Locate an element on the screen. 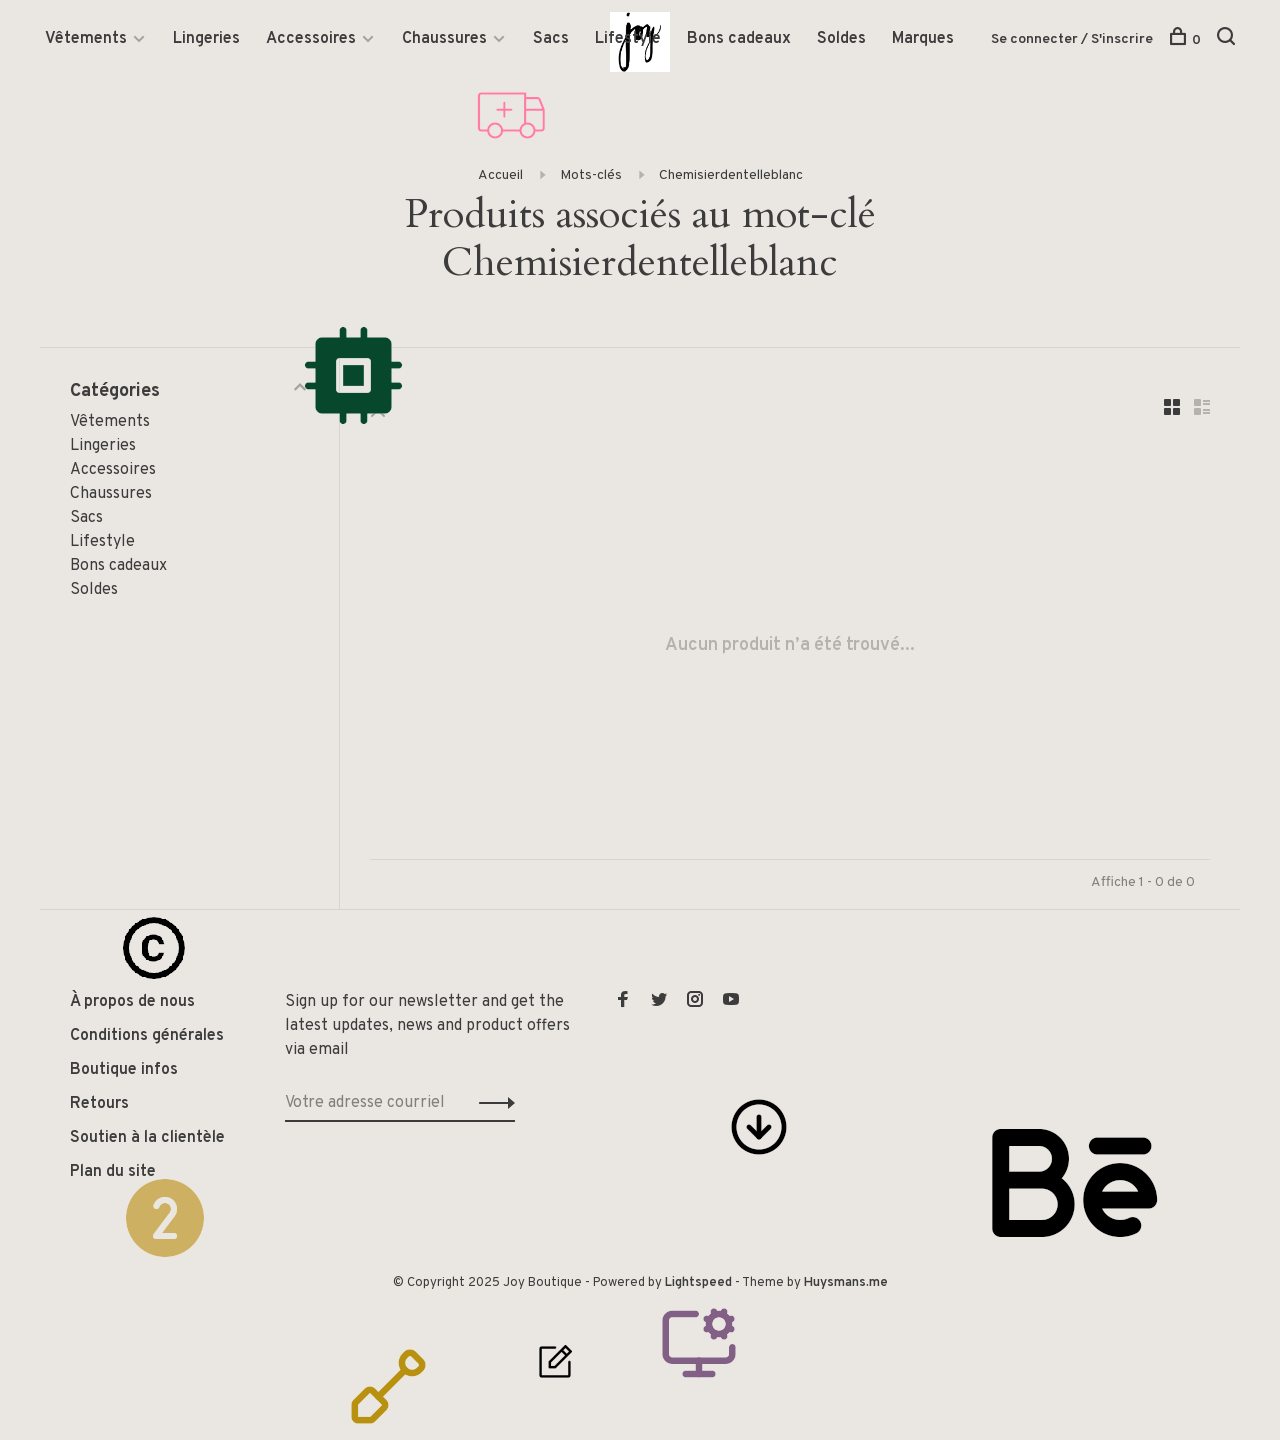 The image size is (1280, 1440). link to Behance portfolio is located at coordinates (1069, 1183).